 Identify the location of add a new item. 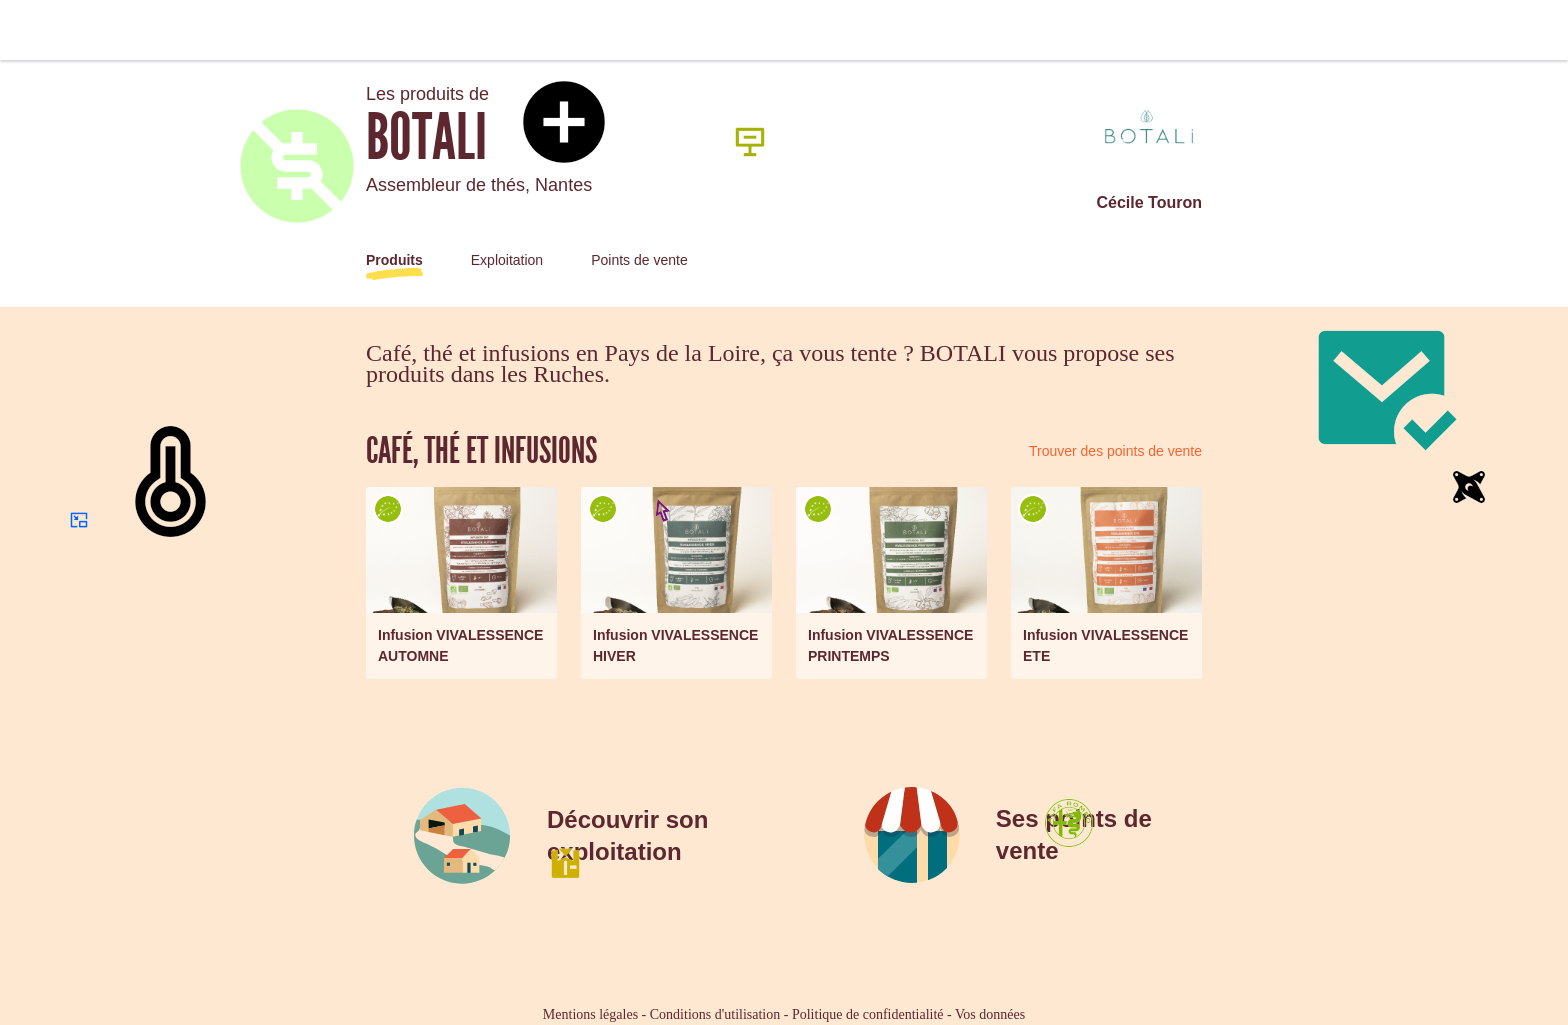
(564, 122).